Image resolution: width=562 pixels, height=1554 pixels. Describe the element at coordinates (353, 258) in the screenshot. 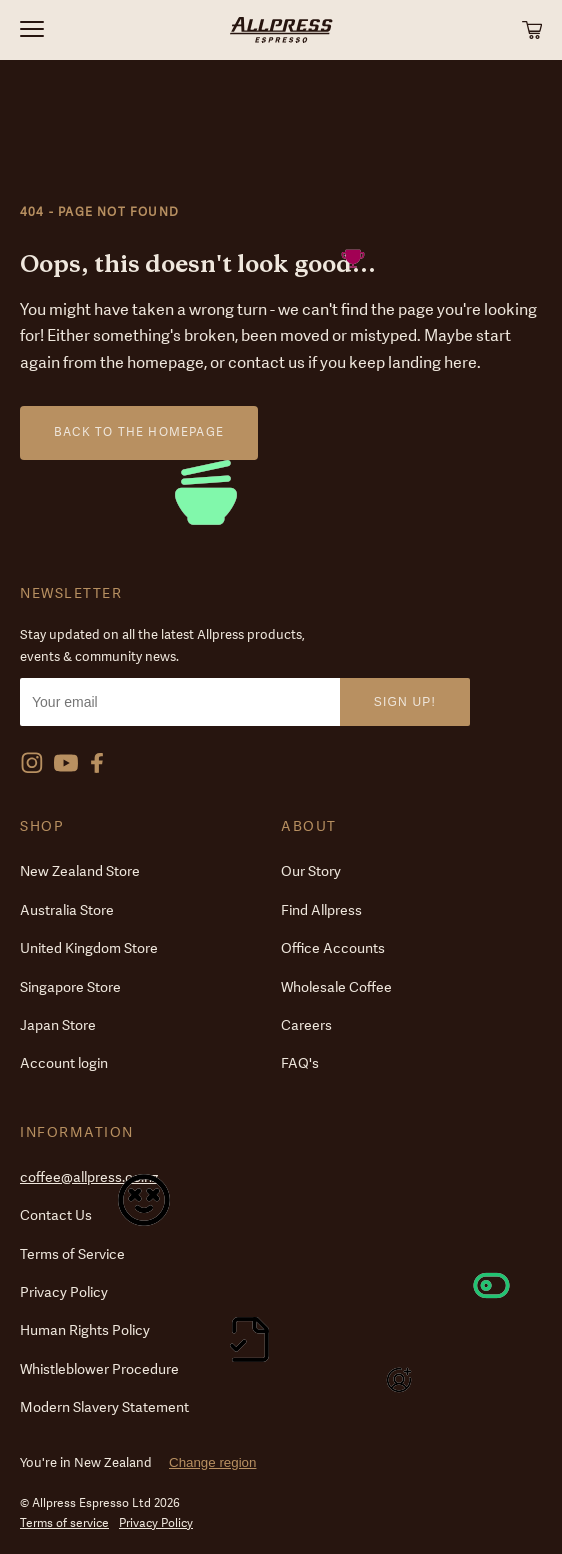

I see `view achievements or awards` at that location.